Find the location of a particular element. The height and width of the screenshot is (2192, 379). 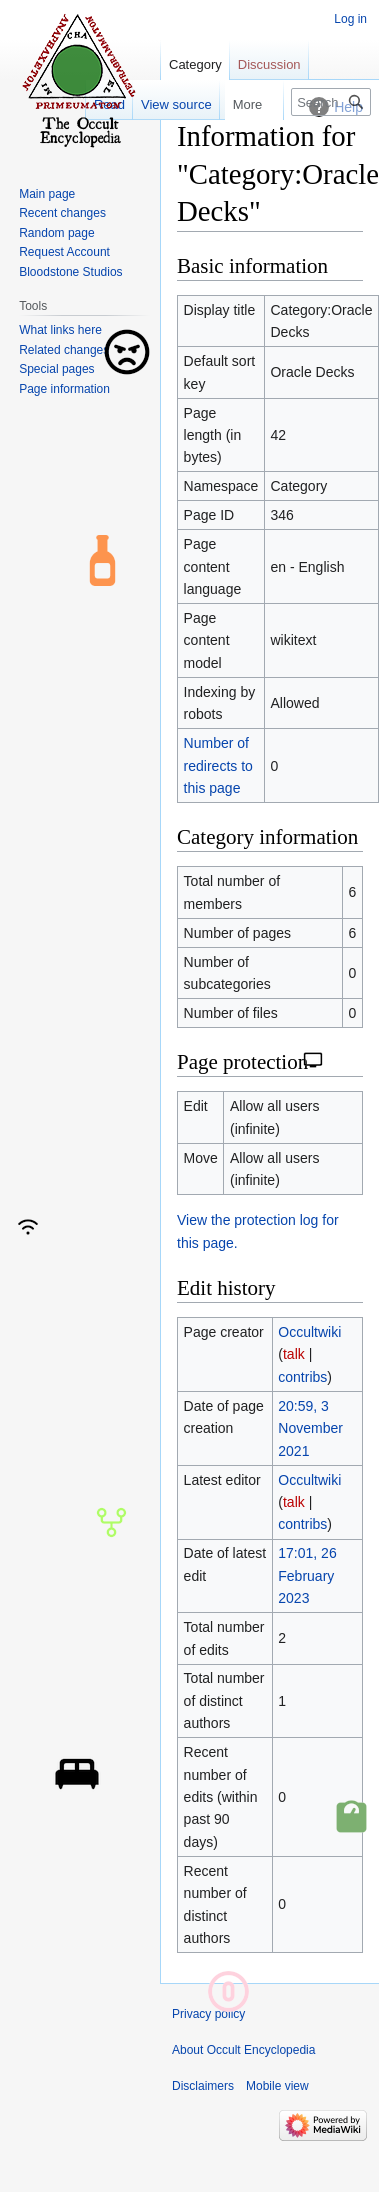

fork a repository is located at coordinates (111, 1522).